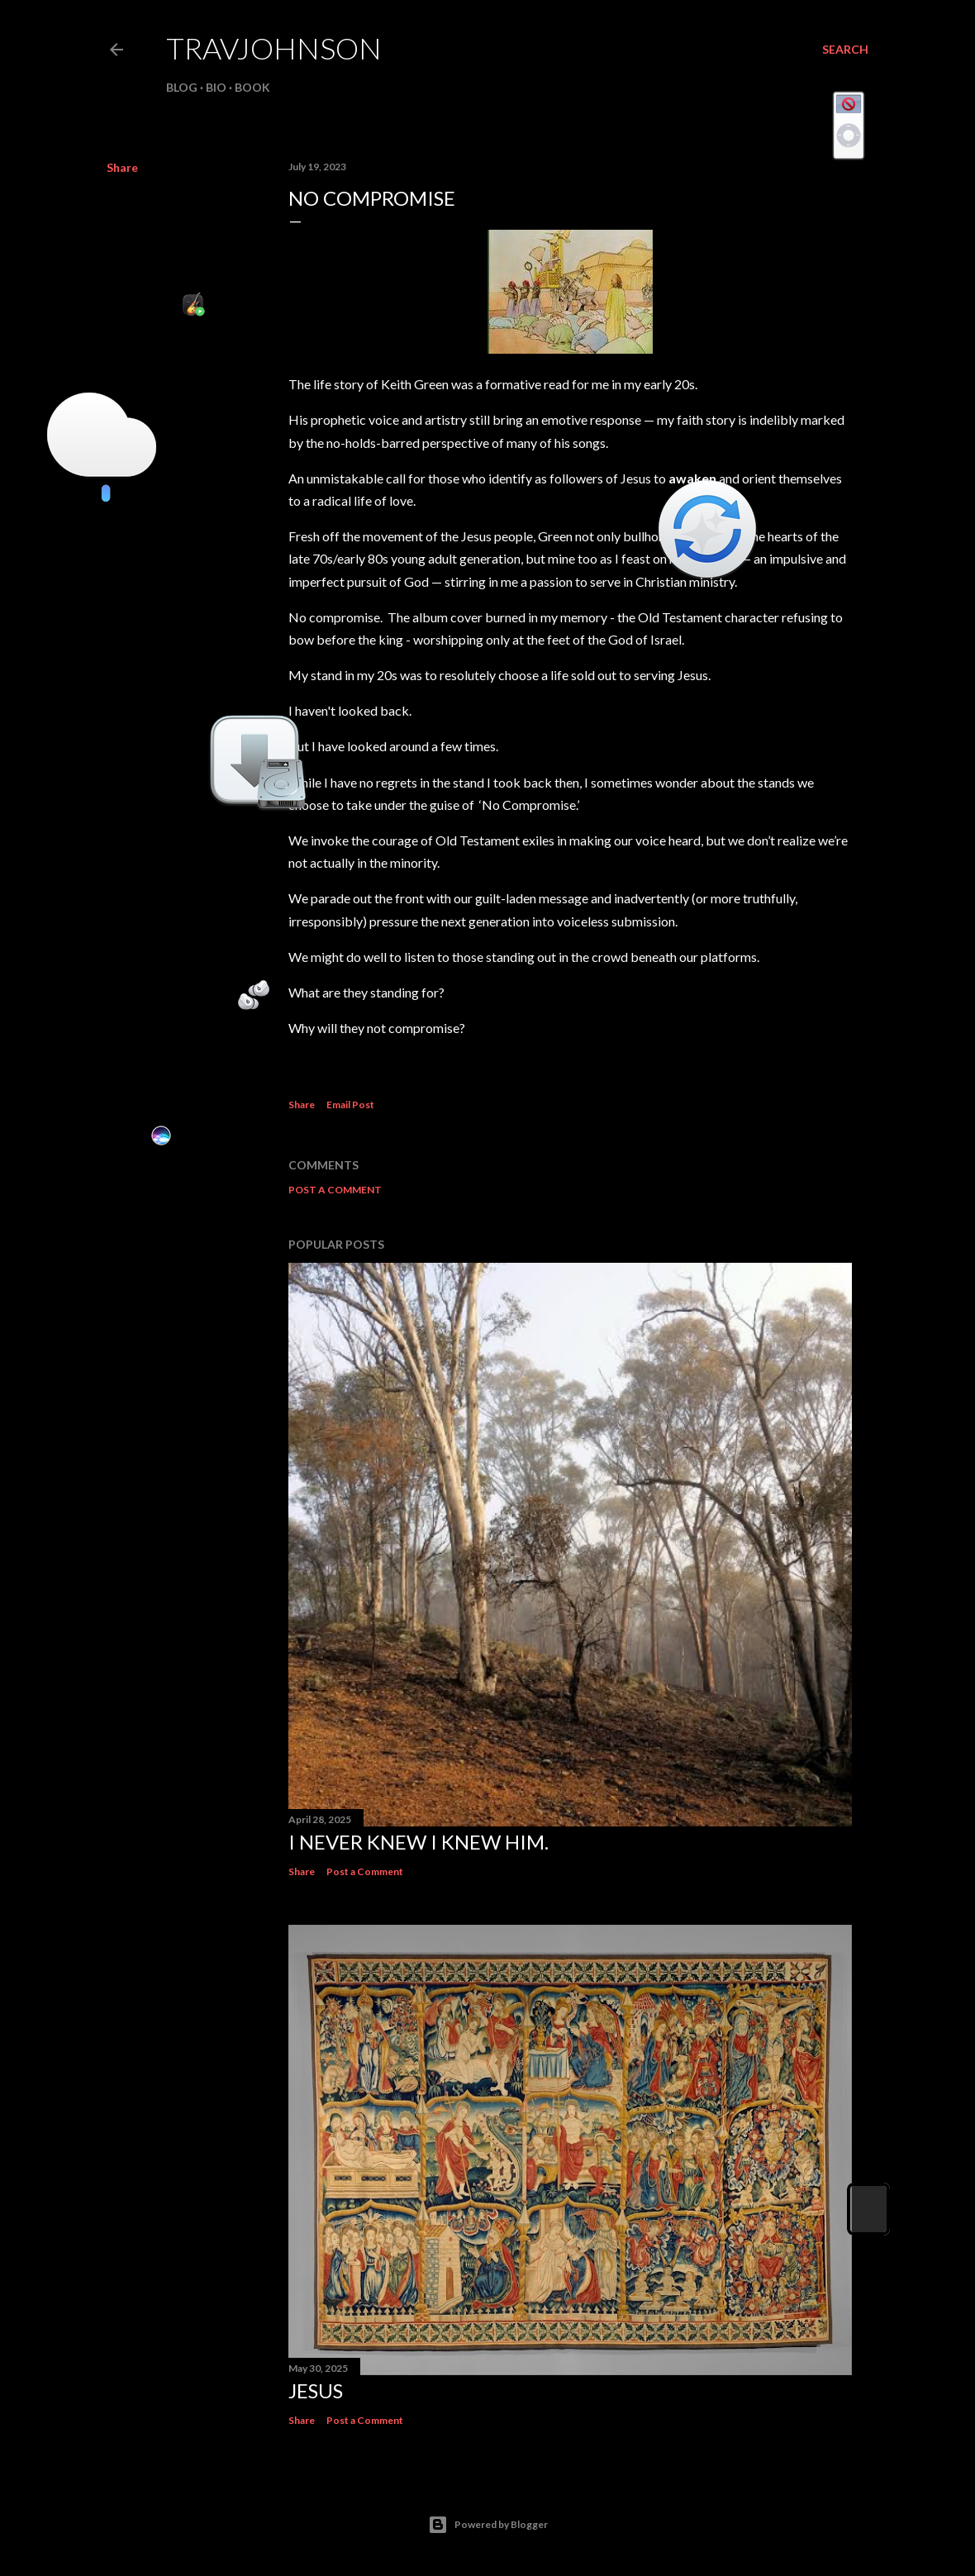 The image size is (975, 2576). Describe the element at coordinates (254, 995) in the screenshot. I see `connect beats wireless earbuds via bluetooth` at that location.